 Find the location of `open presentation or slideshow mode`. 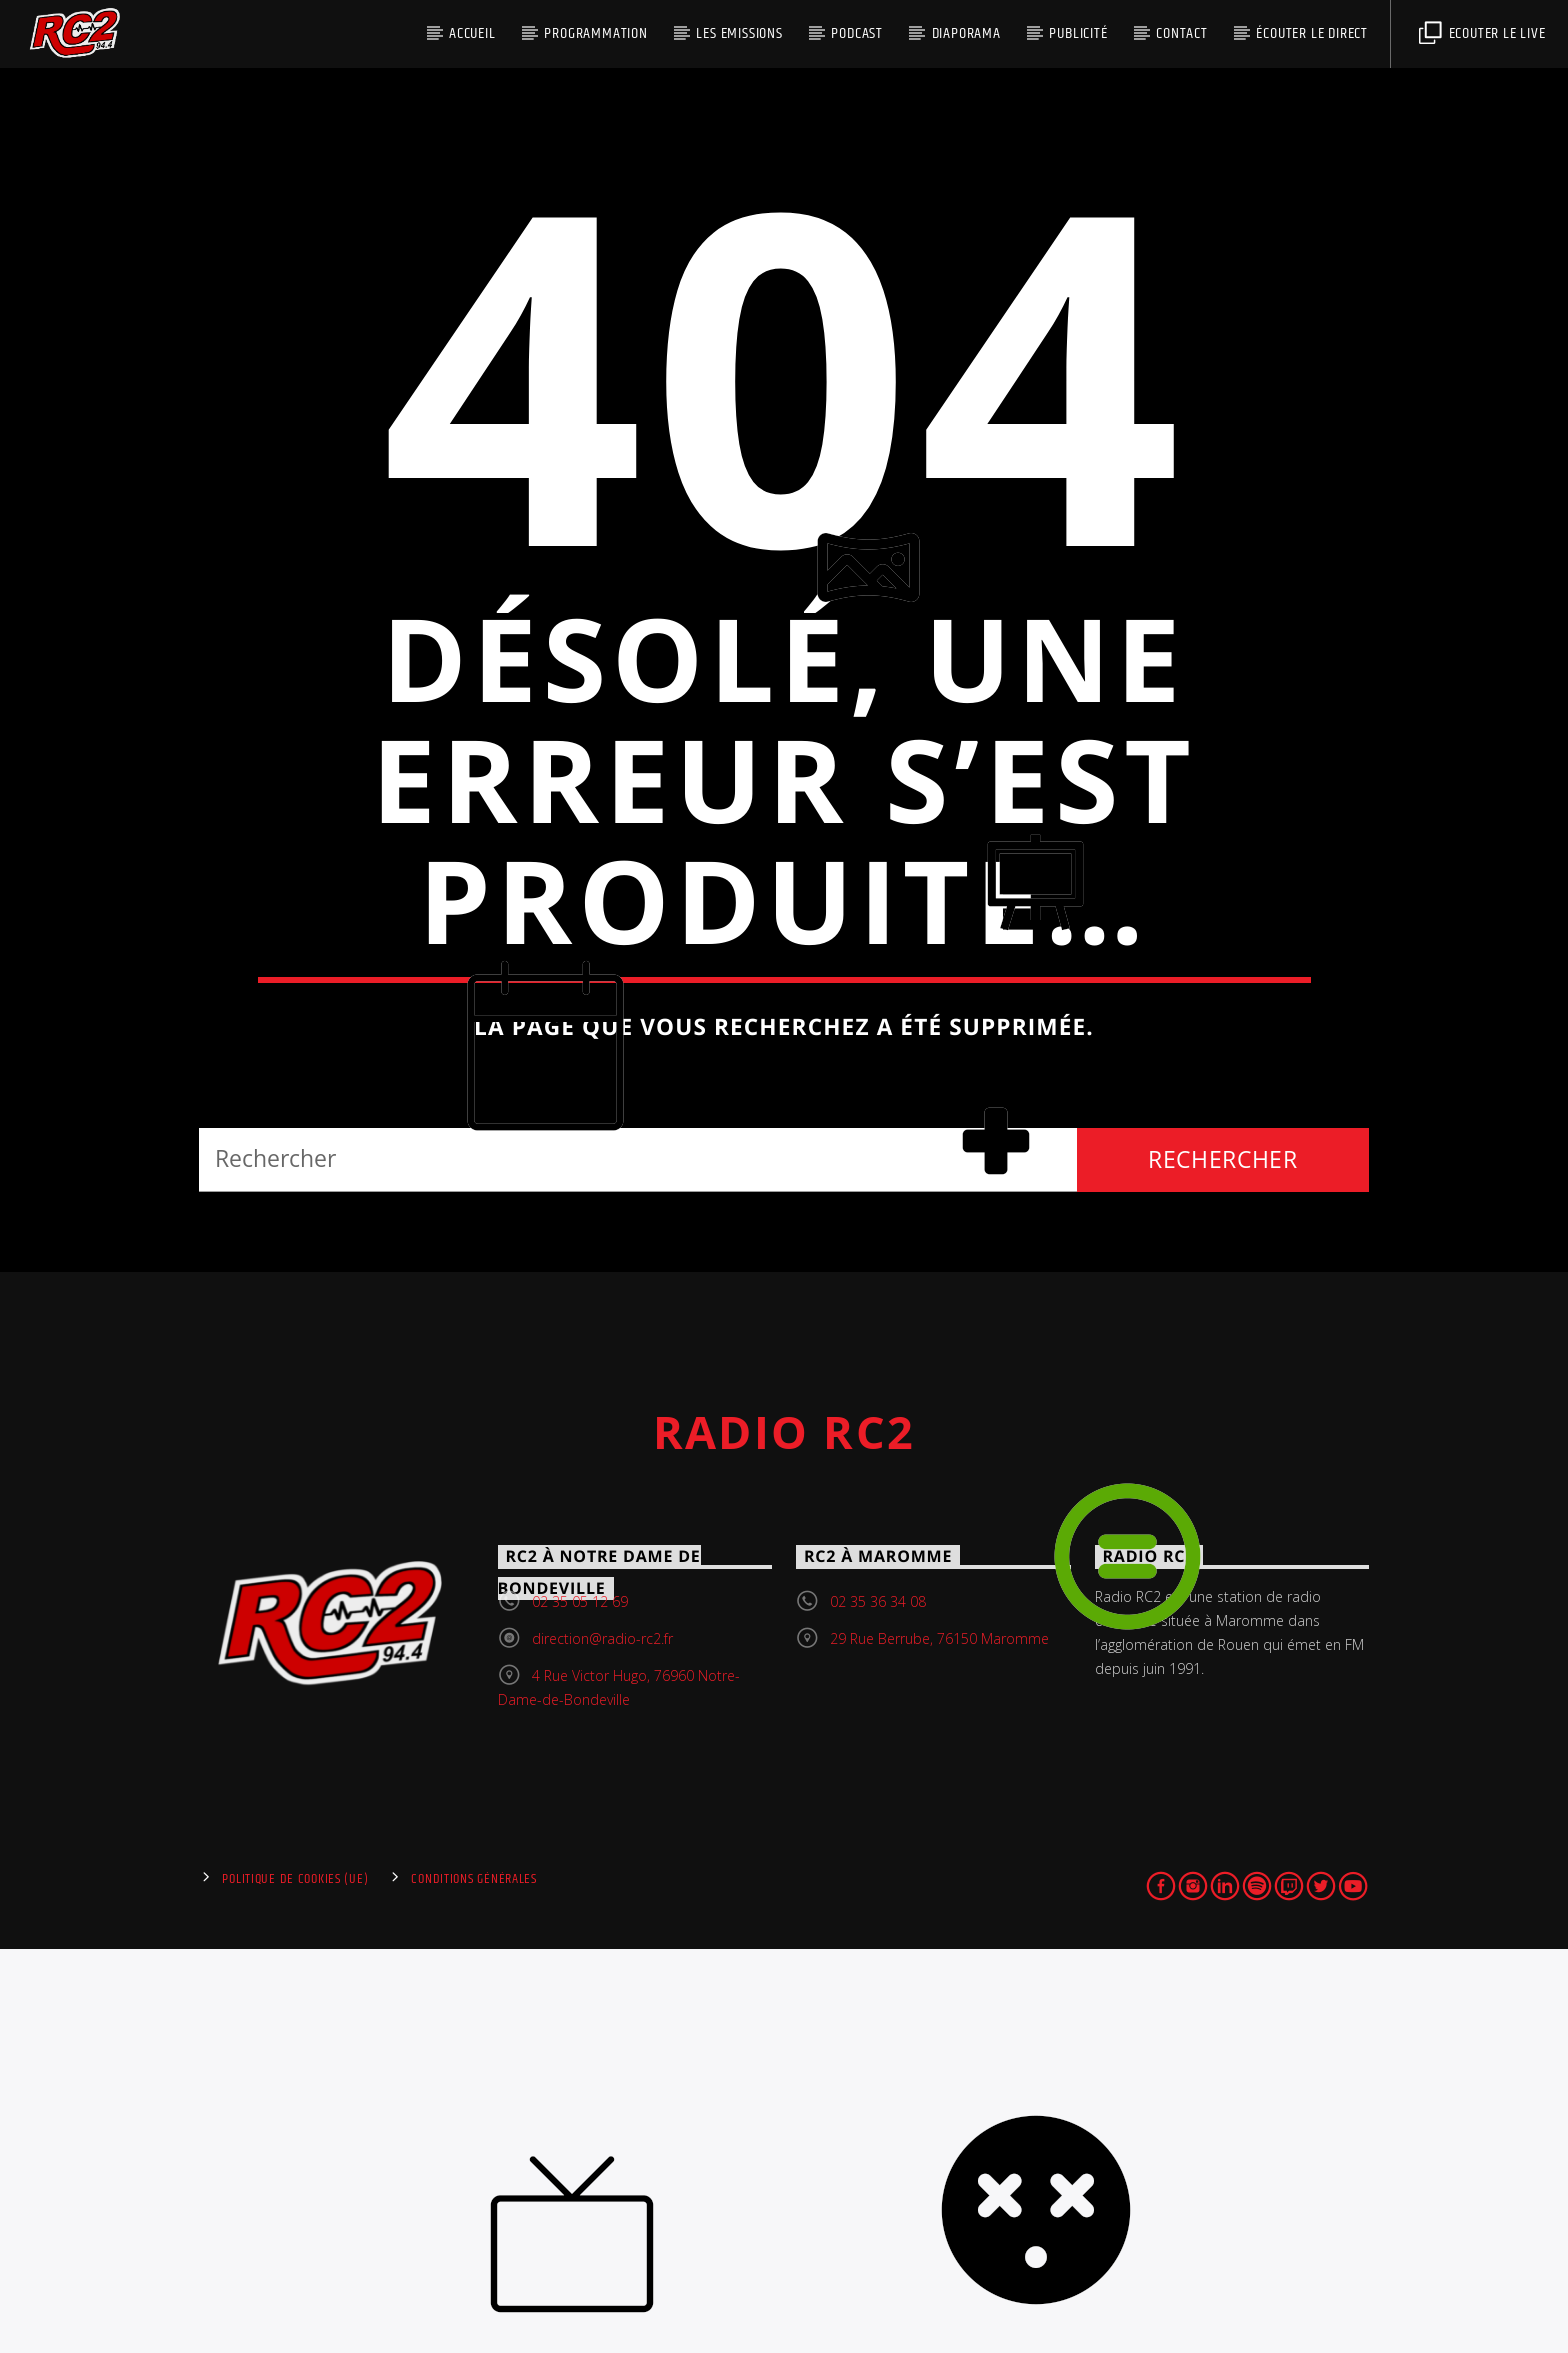

open presentation or slideshow mode is located at coordinates (1035, 882).